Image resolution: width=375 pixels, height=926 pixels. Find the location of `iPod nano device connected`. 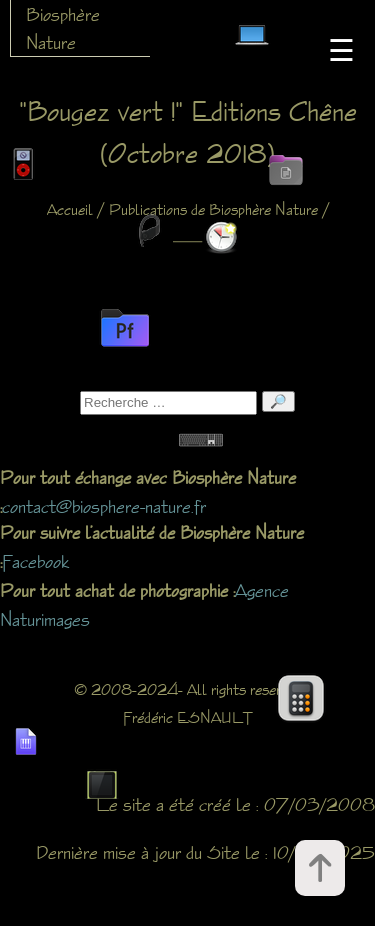

iPod nano device connected is located at coordinates (102, 785).